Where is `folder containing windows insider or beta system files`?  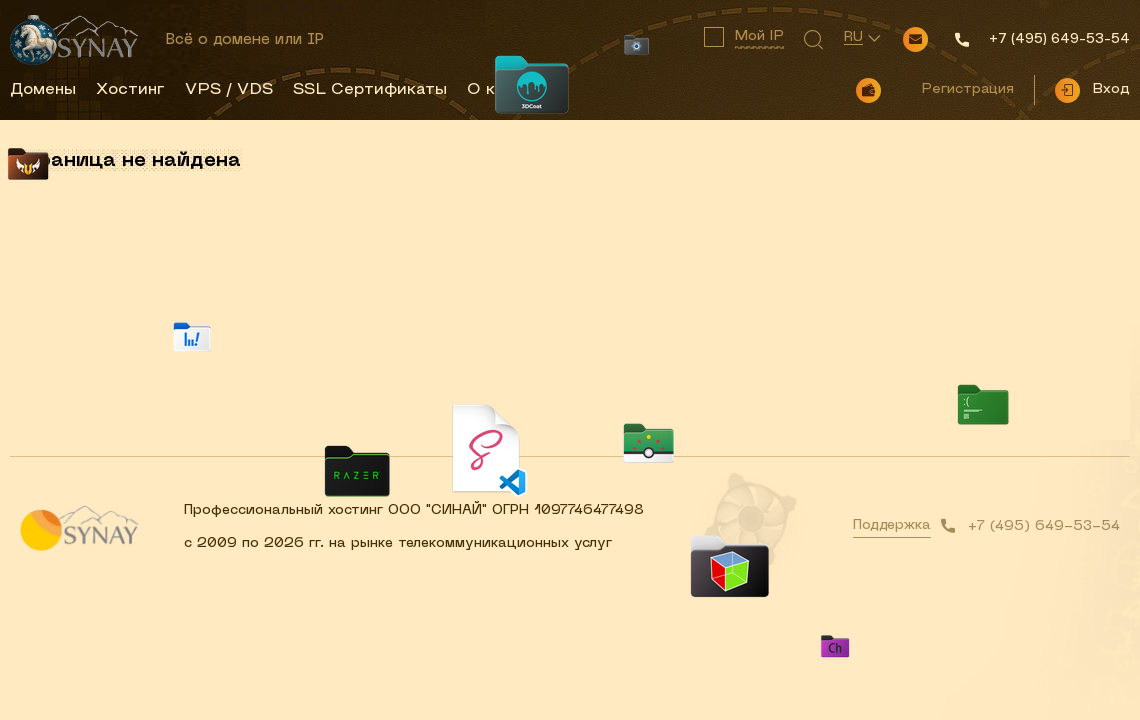 folder containing windows insider or beta system files is located at coordinates (983, 406).